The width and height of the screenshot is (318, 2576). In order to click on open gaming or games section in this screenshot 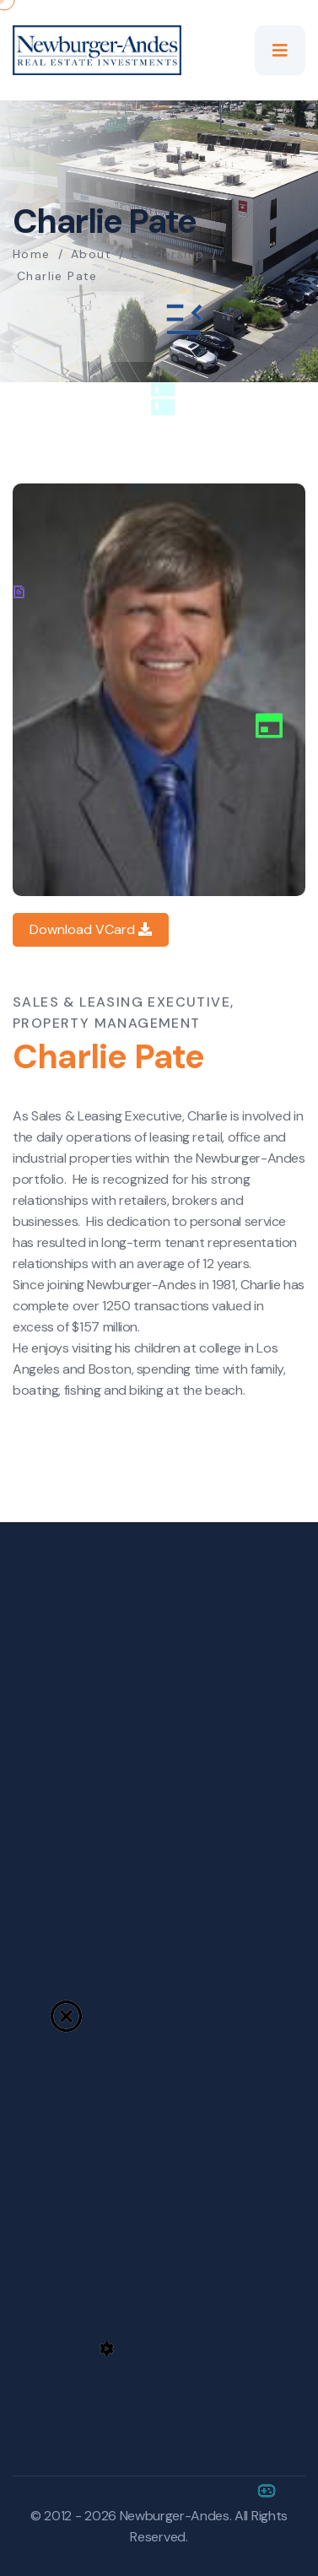, I will do `click(267, 2491)`.